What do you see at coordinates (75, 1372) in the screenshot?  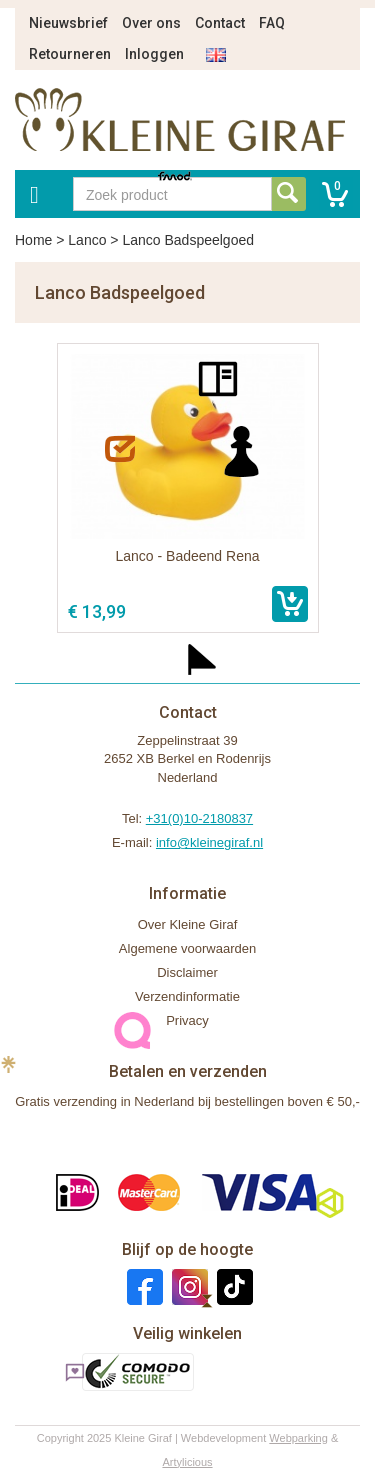 I see `open favorite conversations` at bounding box center [75, 1372].